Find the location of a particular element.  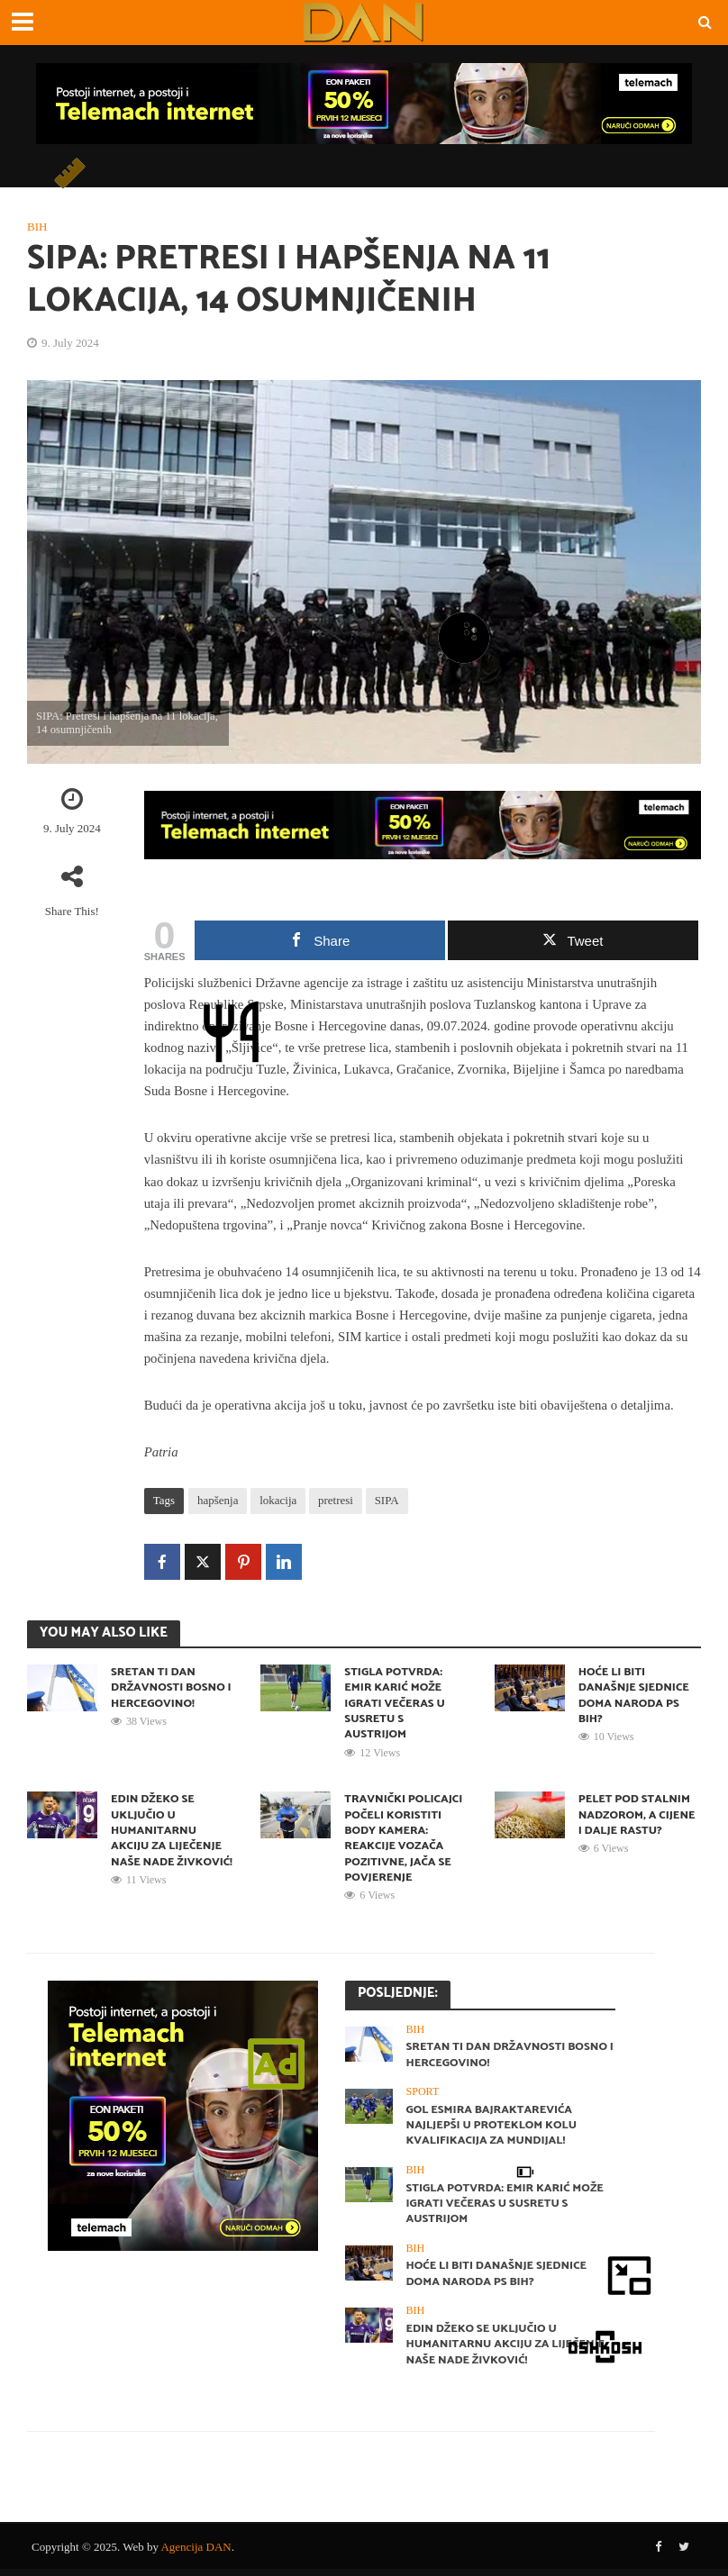

enable picture-in-picture mode is located at coordinates (629, 2275).